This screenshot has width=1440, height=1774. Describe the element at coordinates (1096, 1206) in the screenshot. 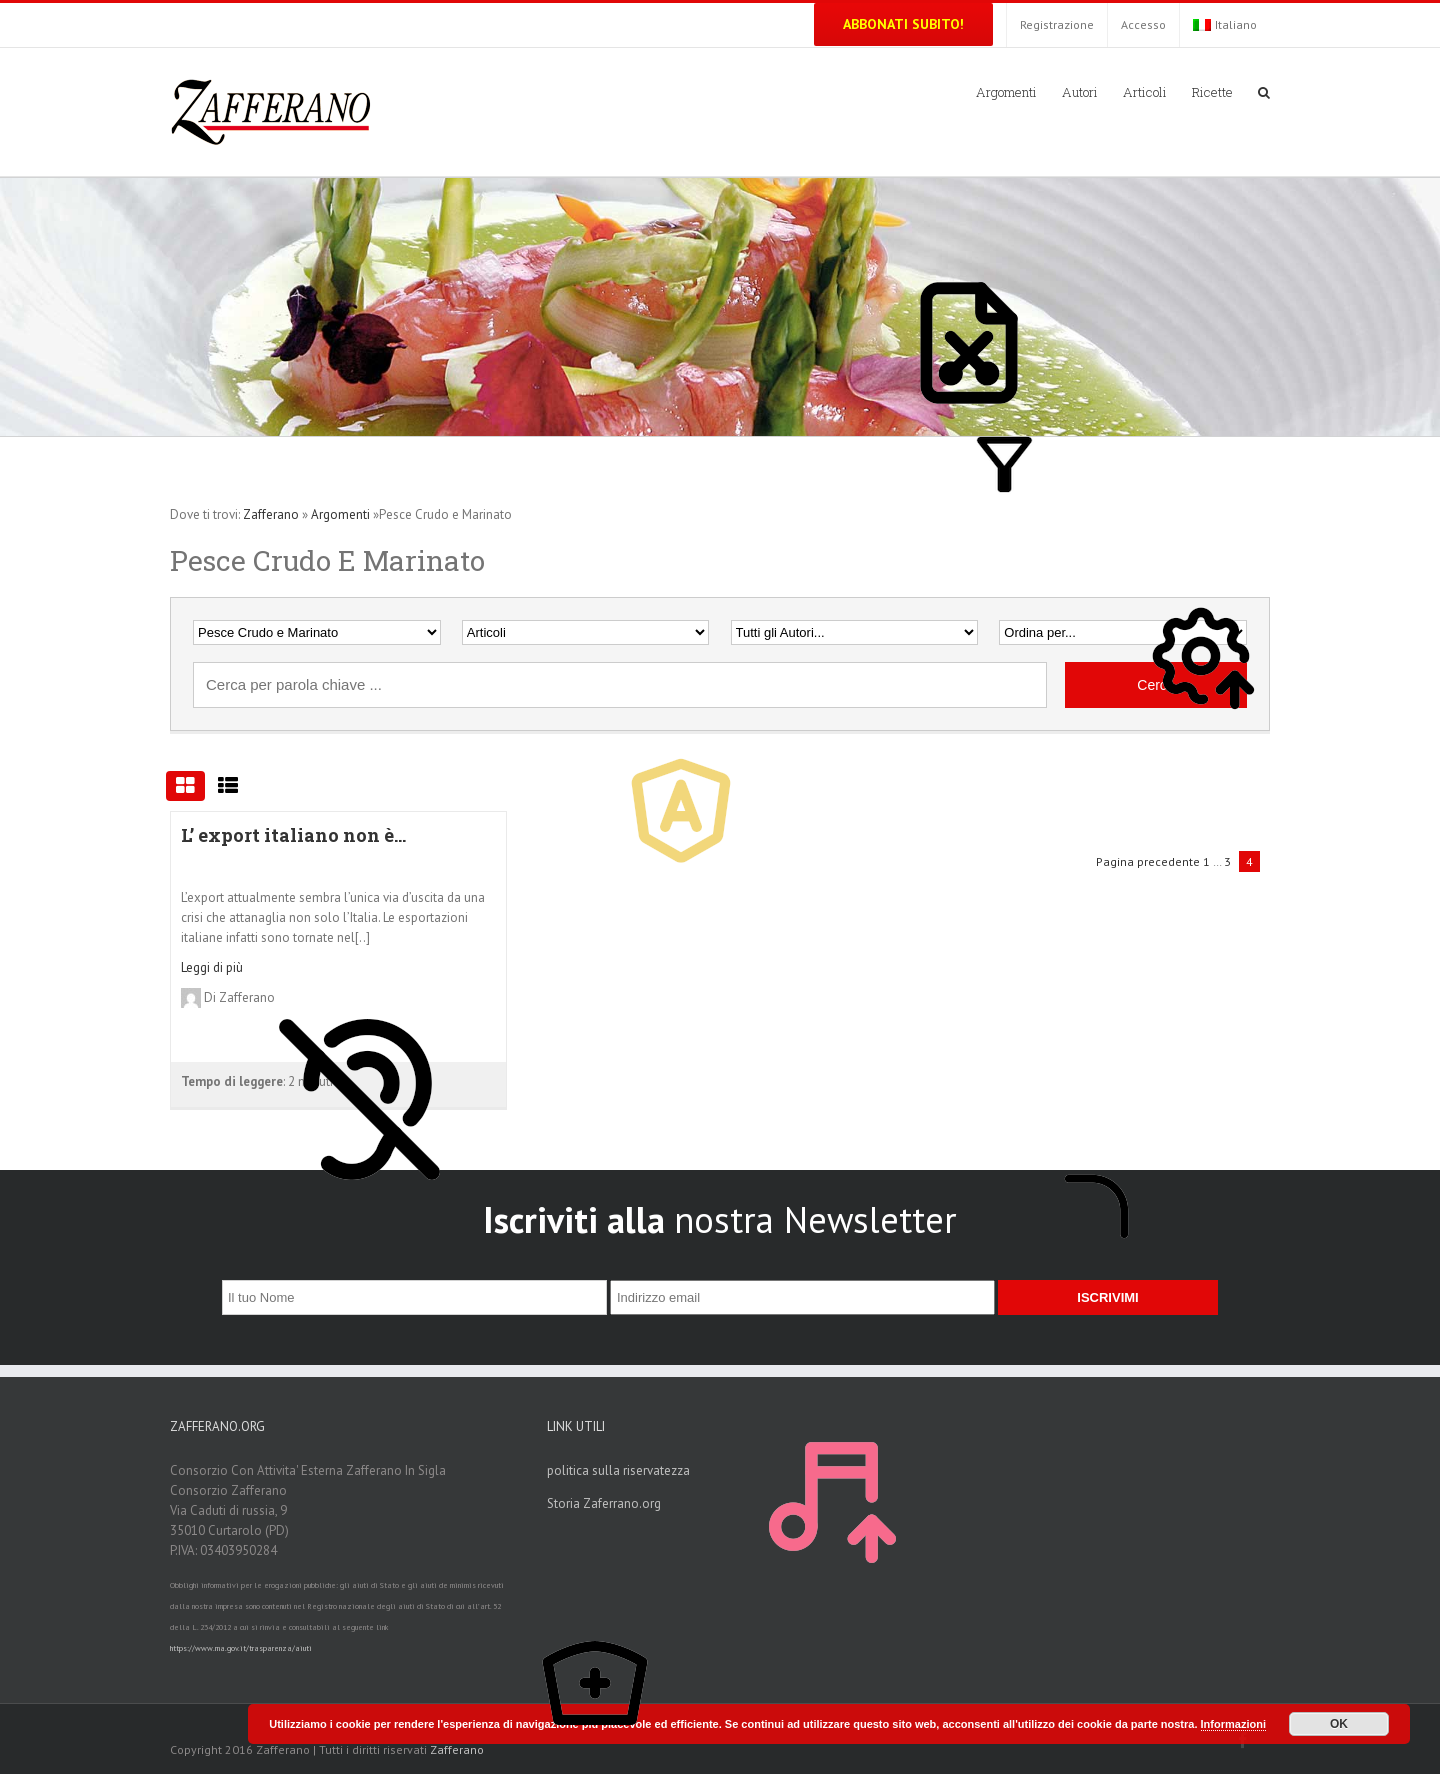

I see `set top-right corner radius` at that location.